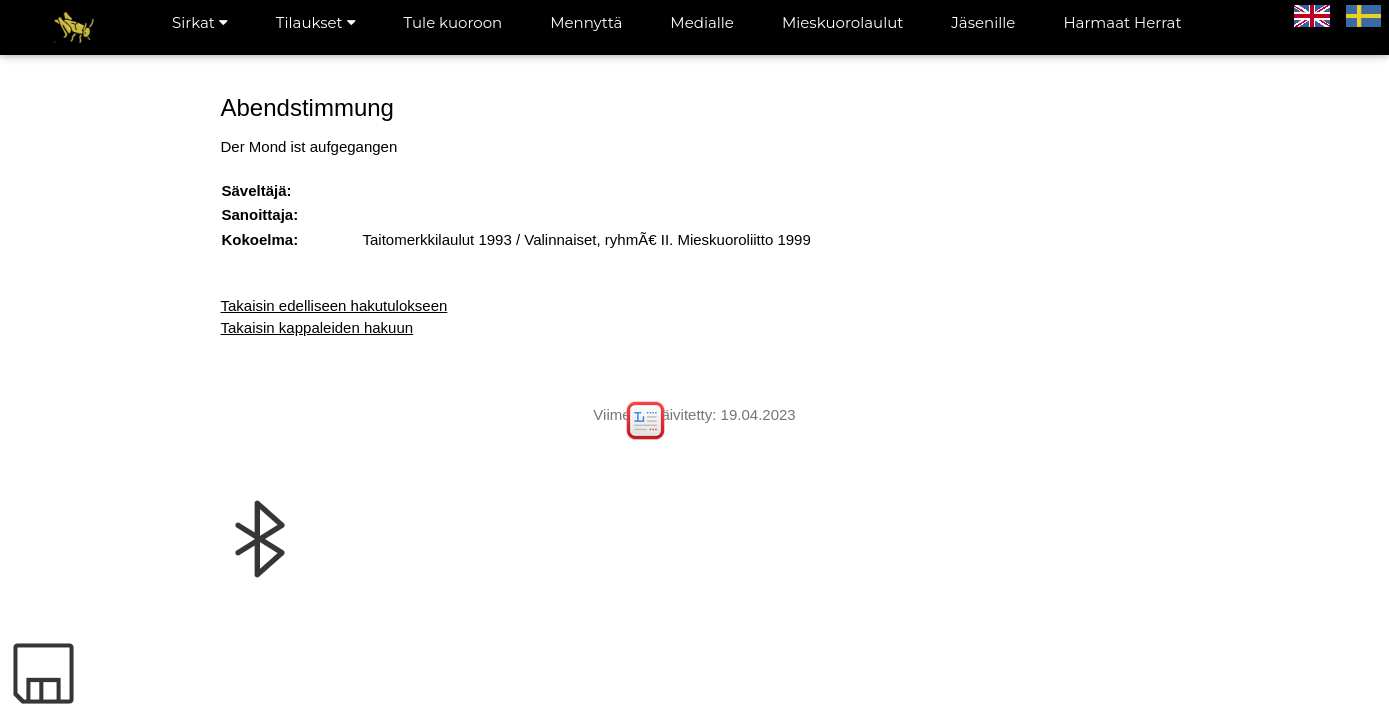 The height and width of the screenshot is (720, 1389). I want to click on open Lorem placeholder text generator app, so click(645, 420).